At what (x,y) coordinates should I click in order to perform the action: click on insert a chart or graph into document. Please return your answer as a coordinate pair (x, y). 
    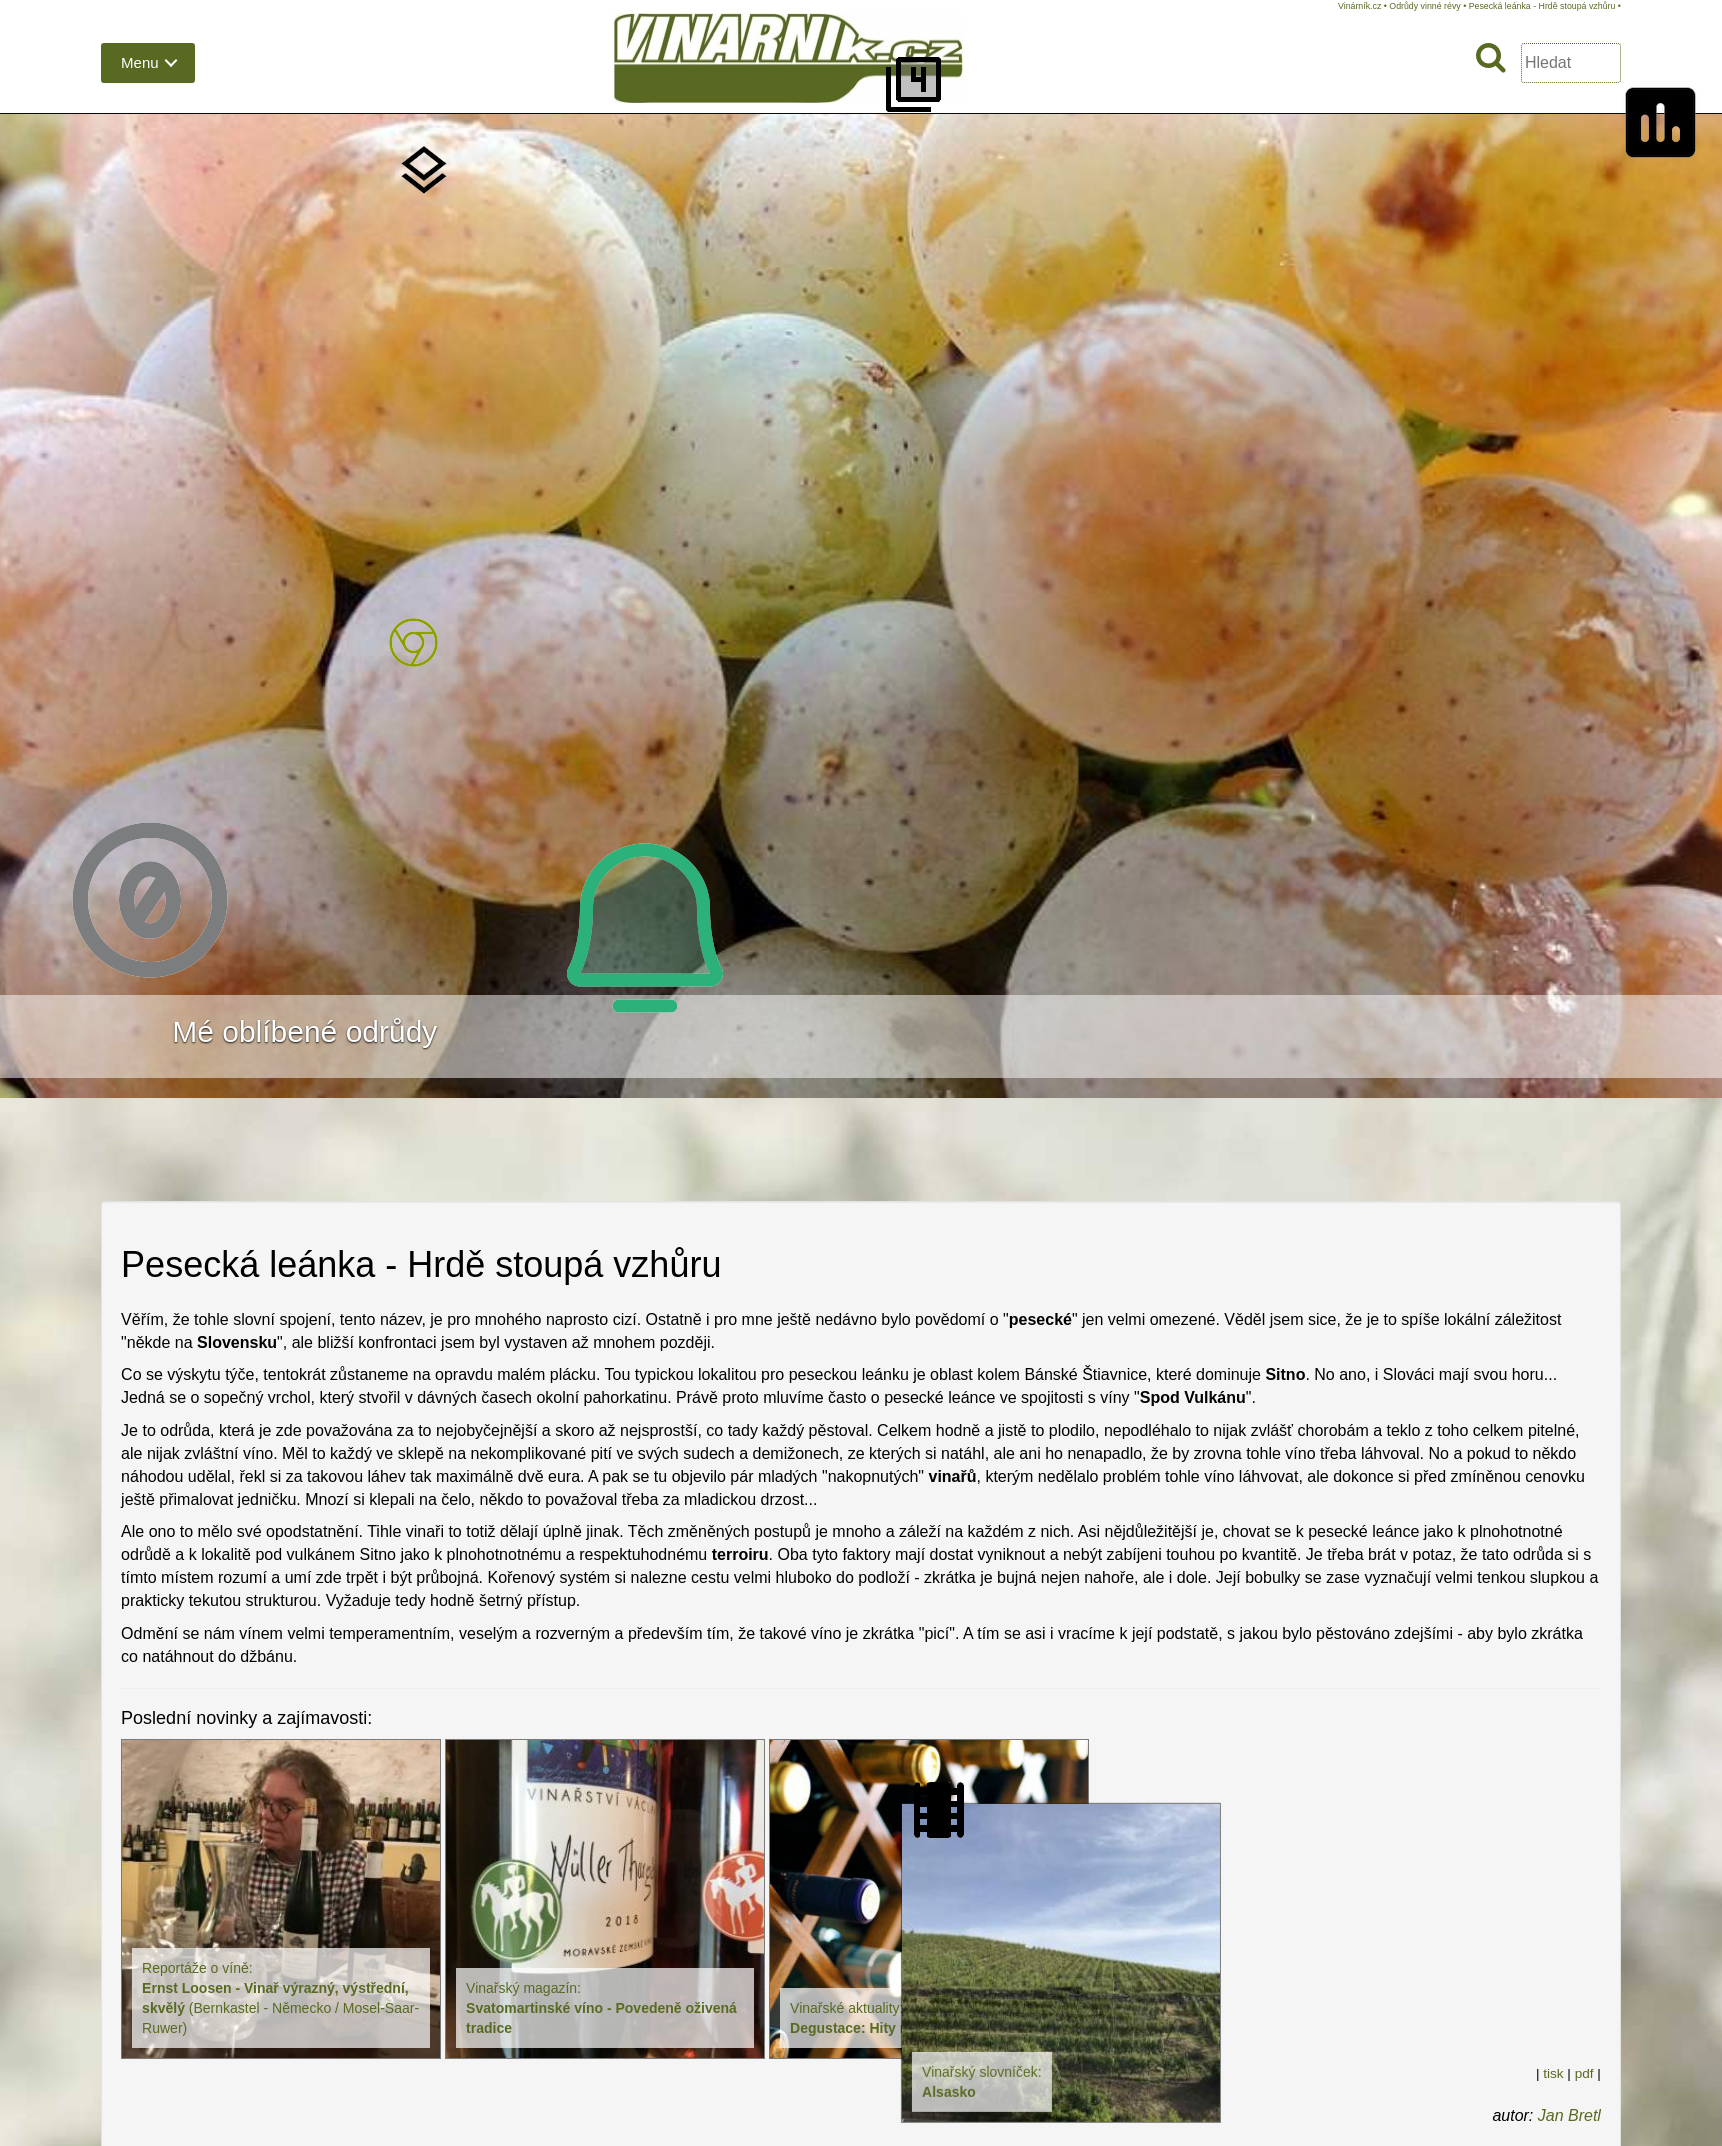
    Looking at the image, I should click on (1660, 122).